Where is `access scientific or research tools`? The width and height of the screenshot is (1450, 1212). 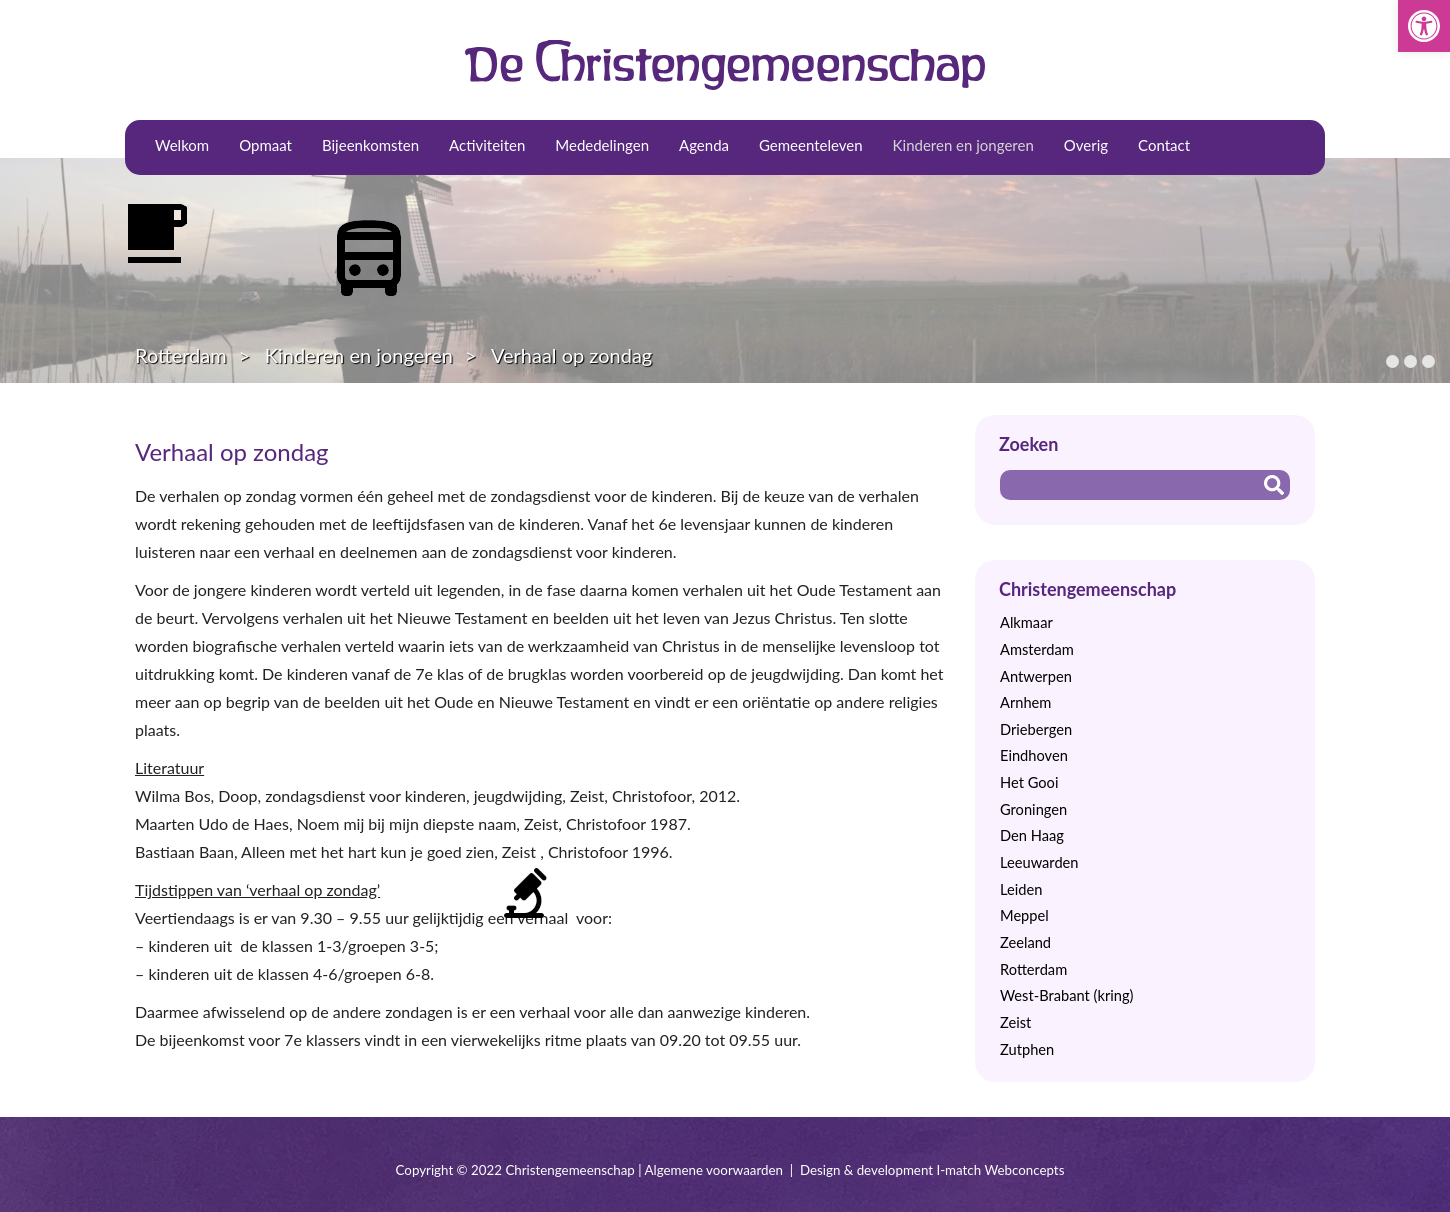 access scientific or research tools is located at coordinates (524, 893).